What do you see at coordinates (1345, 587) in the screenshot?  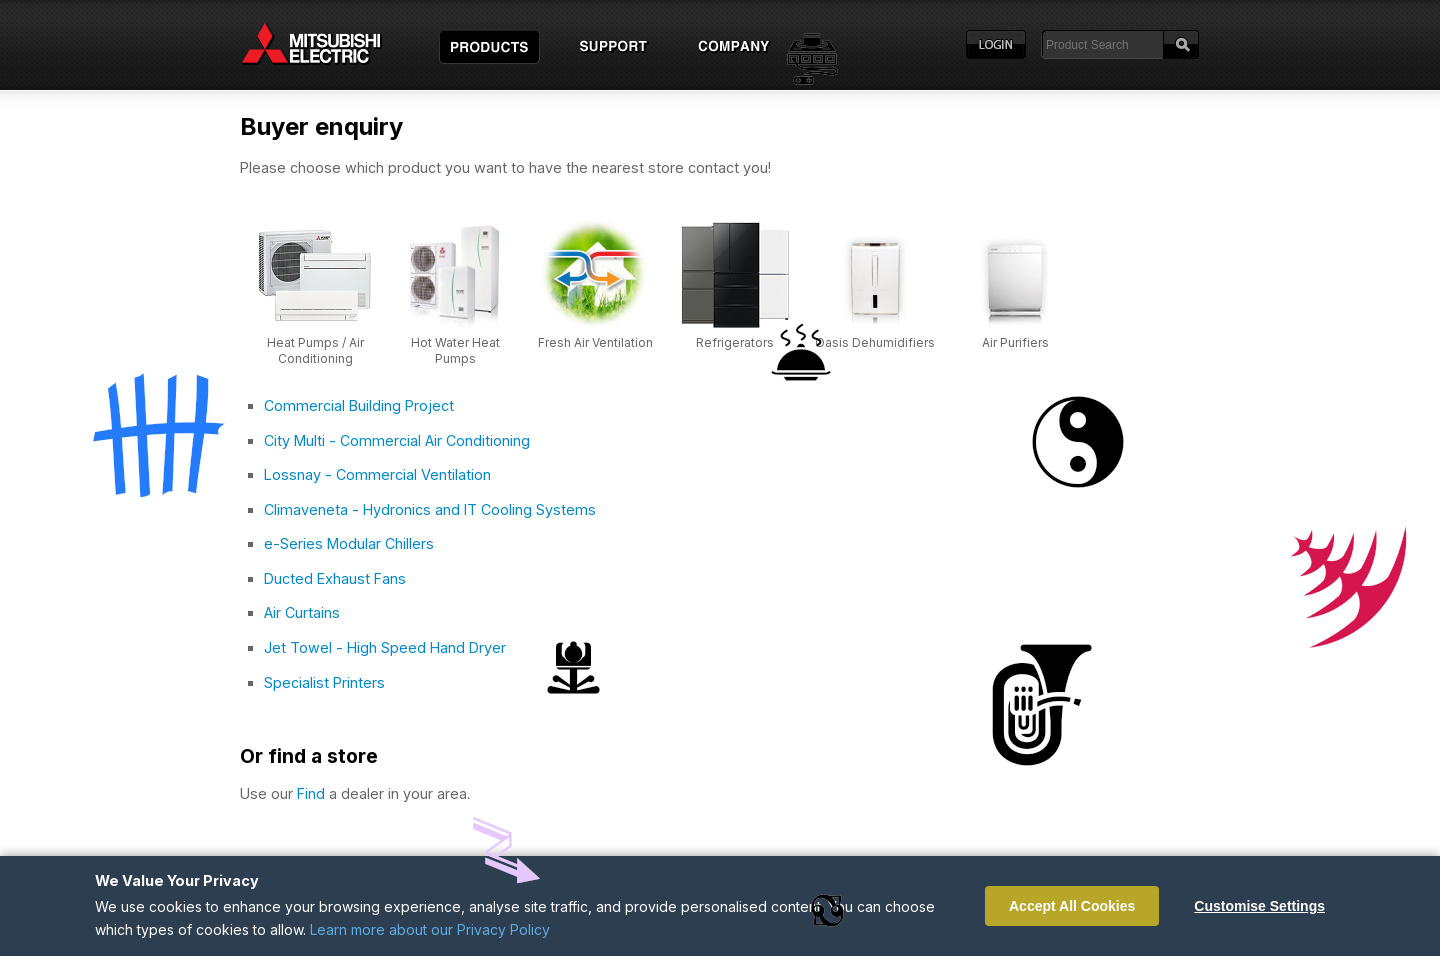 I see `indicates sound or audio waves emitting` at bounding box center [1345, 587].